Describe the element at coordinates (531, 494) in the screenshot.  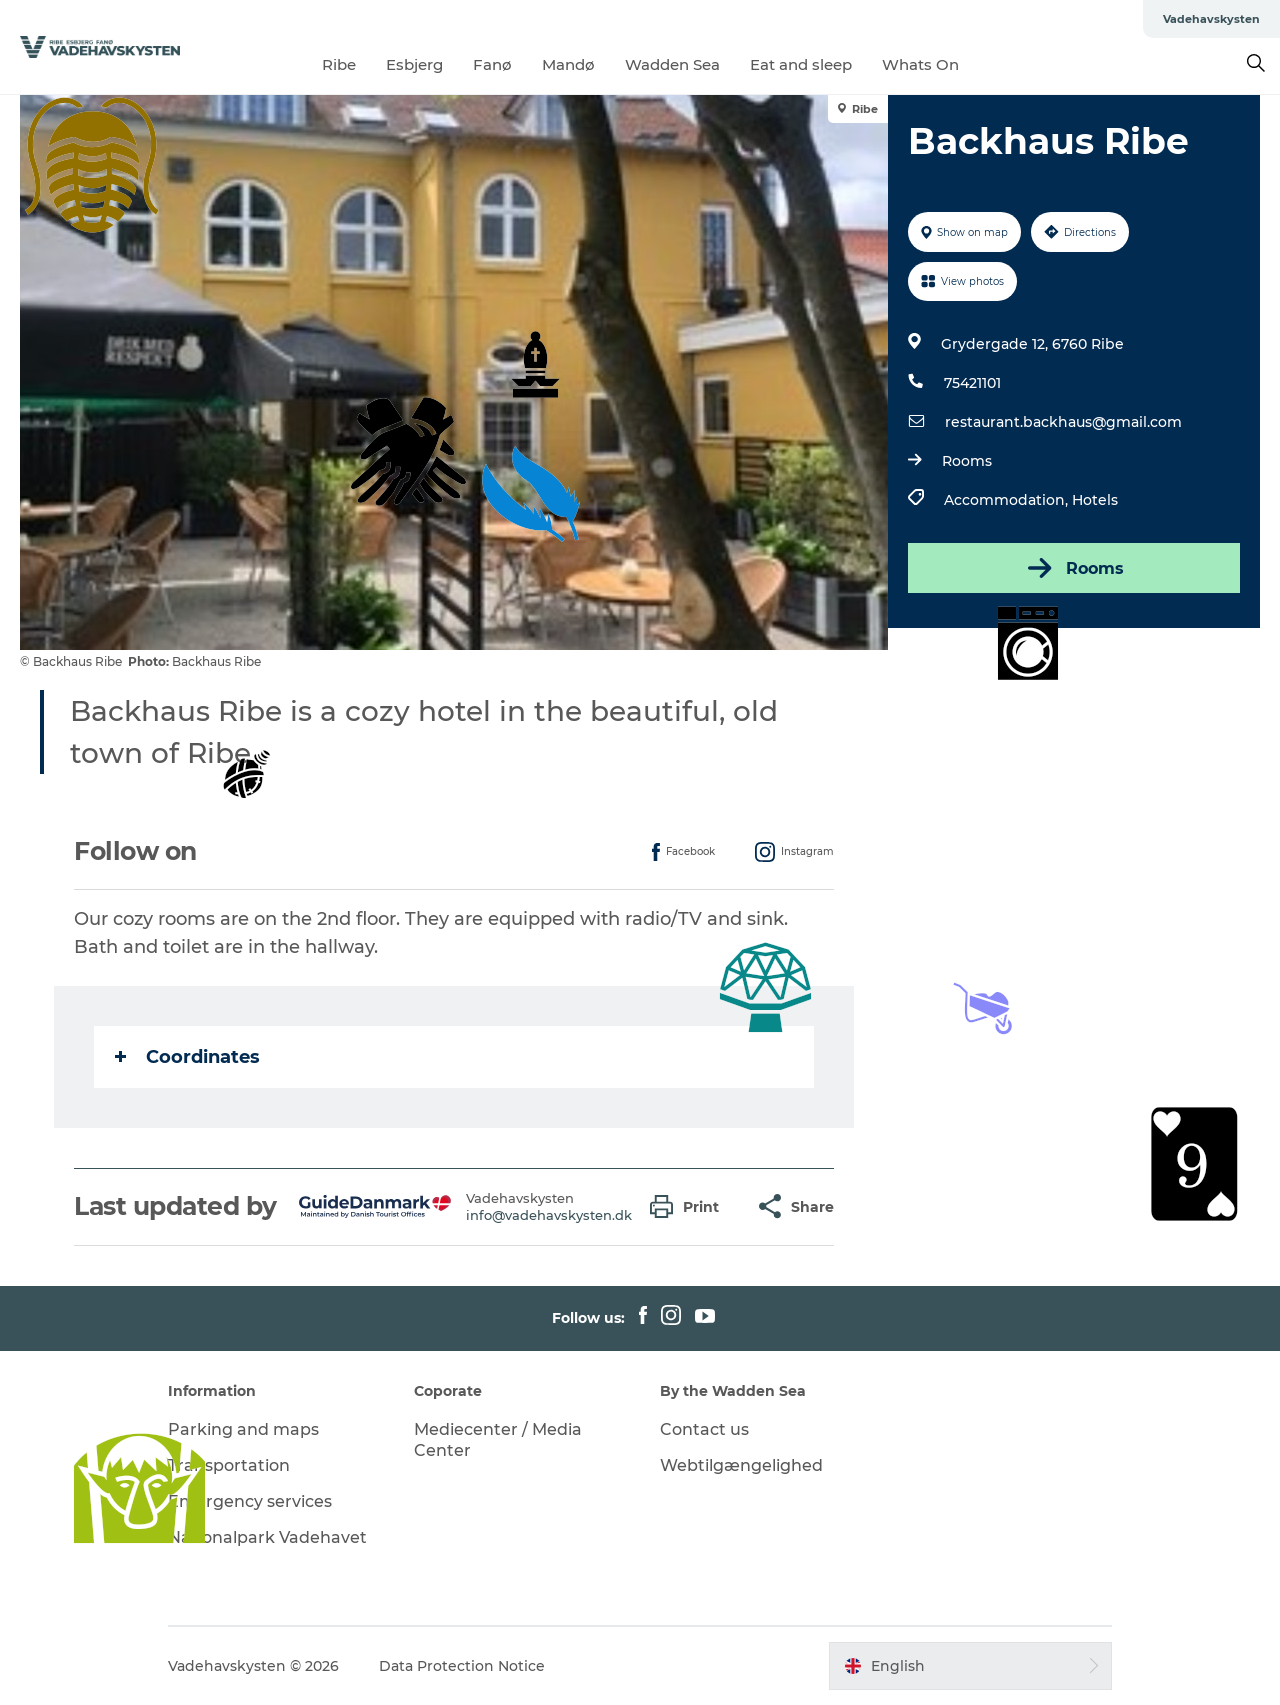
I see `indicates a writing or composition feature` at that location.